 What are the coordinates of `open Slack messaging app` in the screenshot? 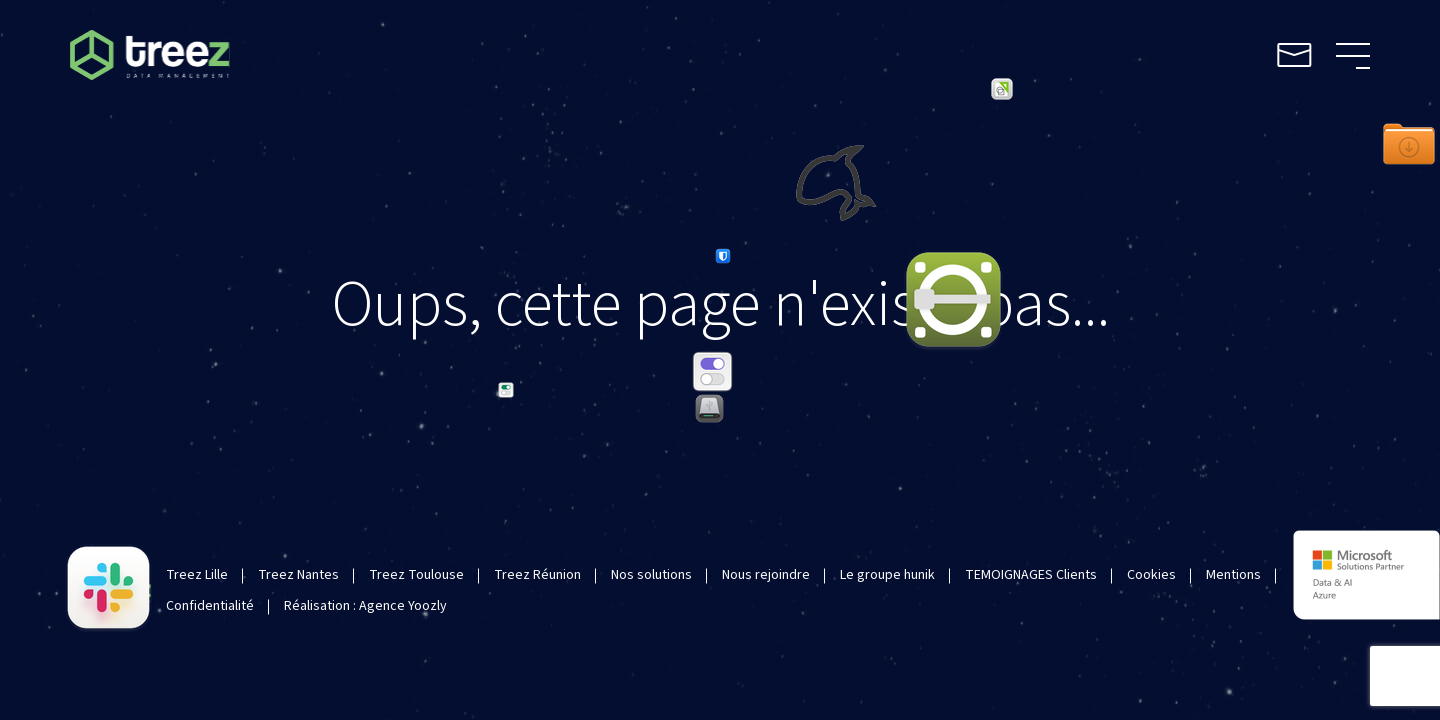 It's located at (108, 587).